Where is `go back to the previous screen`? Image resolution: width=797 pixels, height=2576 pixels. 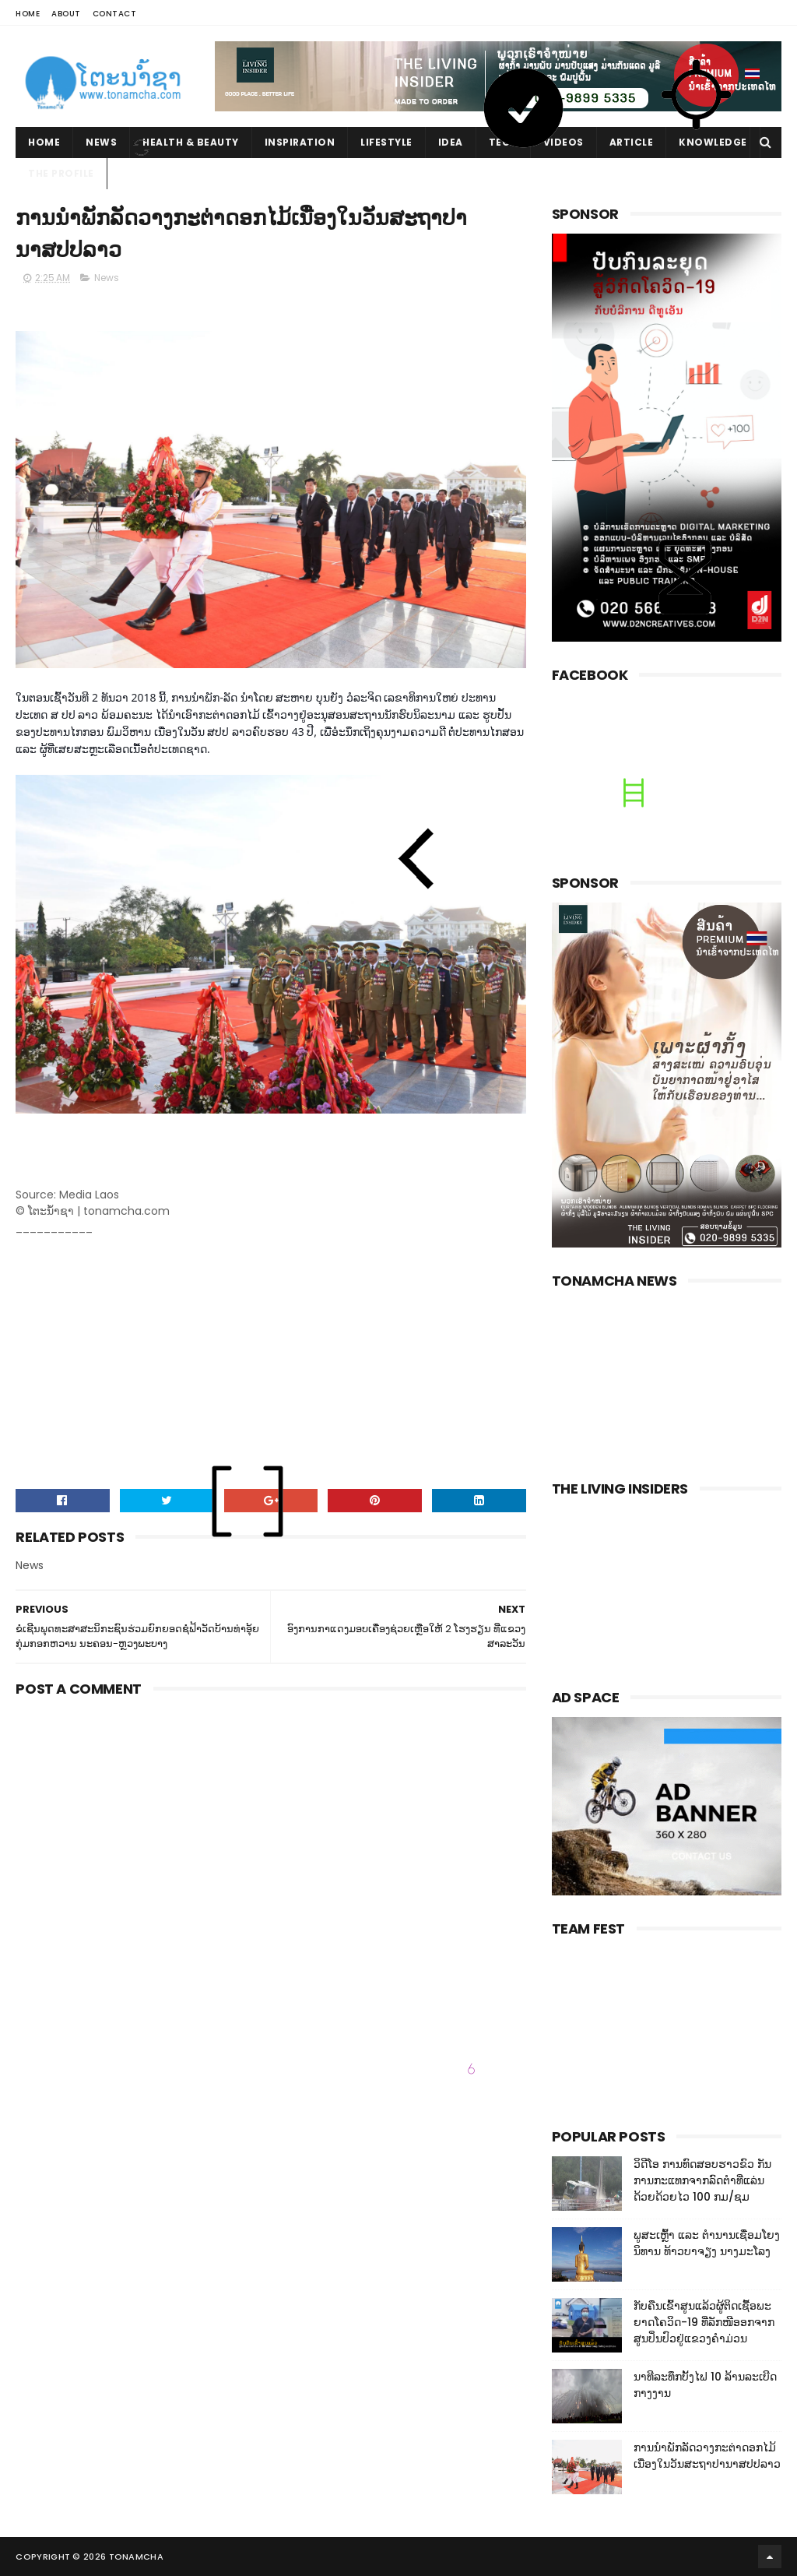 go back to the previous screen is located at coordinates (416, 858).